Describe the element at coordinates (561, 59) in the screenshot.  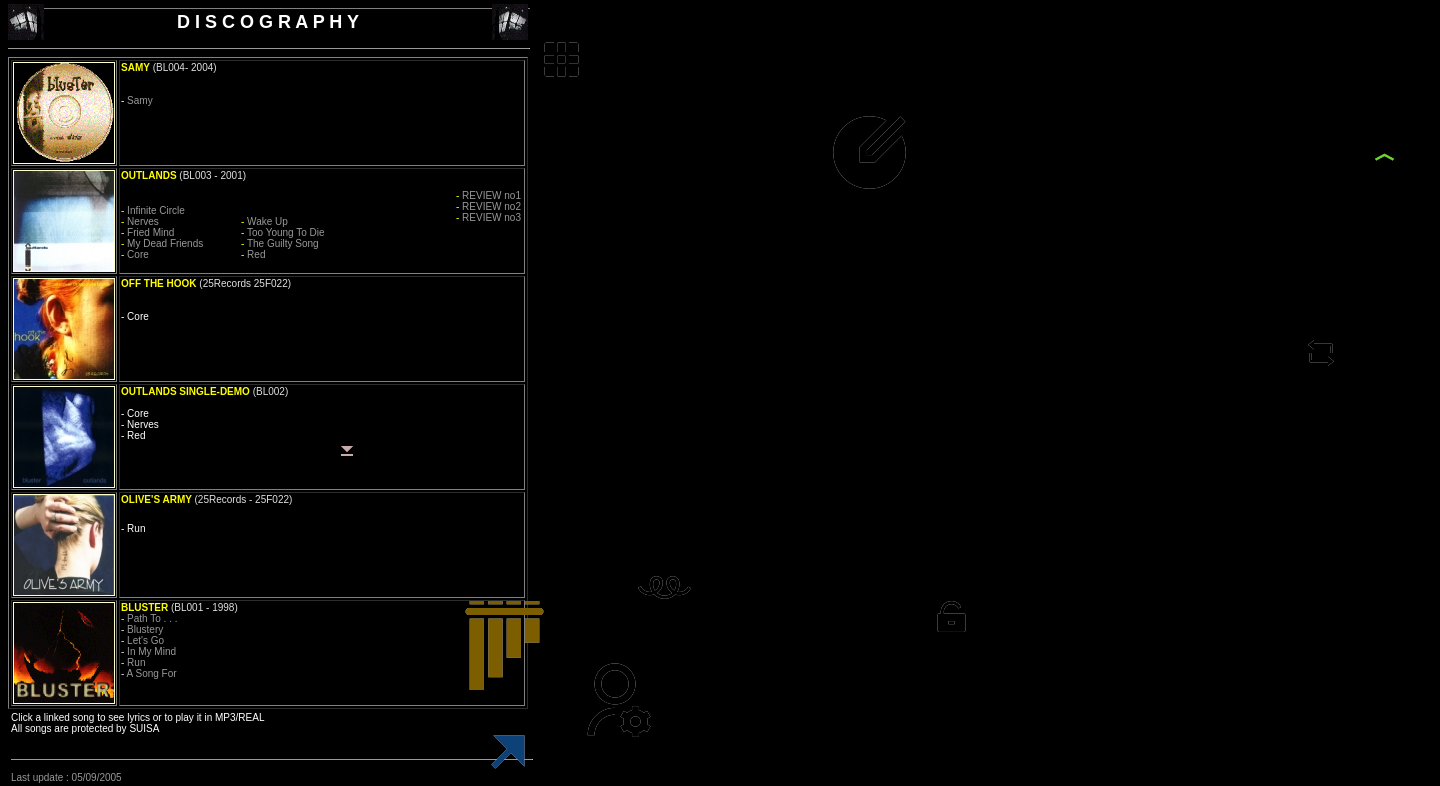
I see `view items in grid layout` at that location.